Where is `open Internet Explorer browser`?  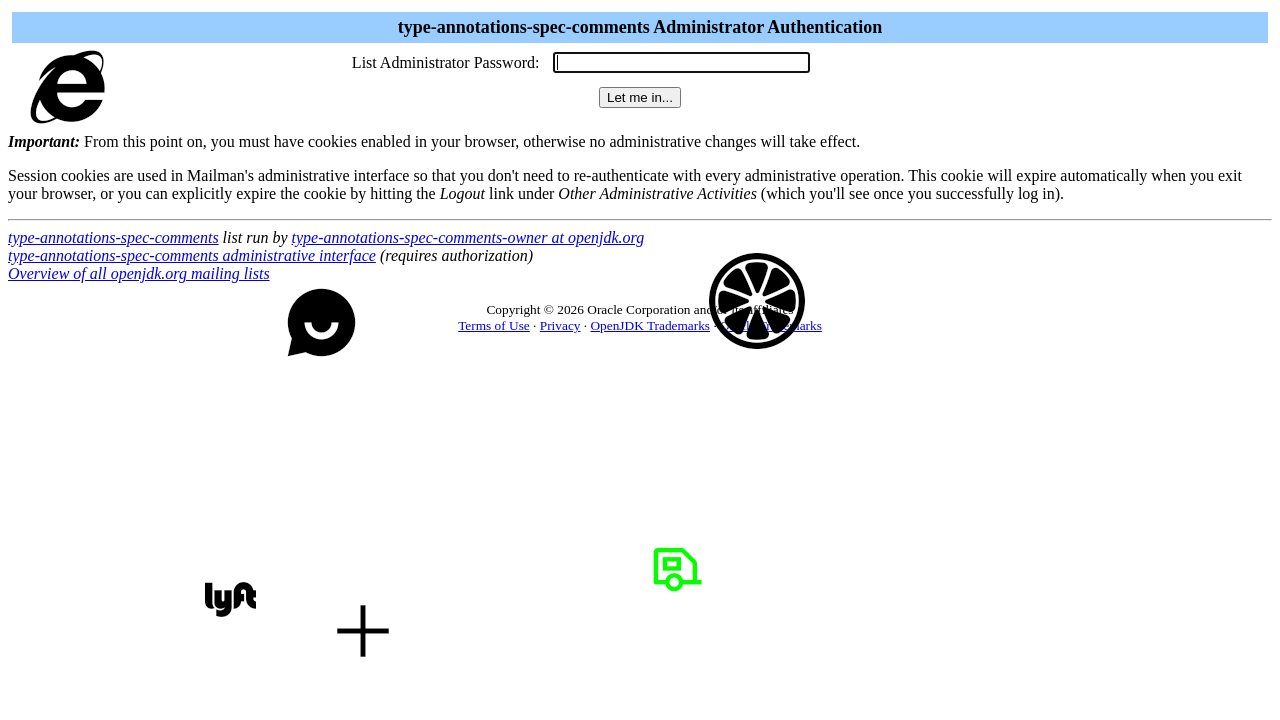
open Internet Explorer browser is located at coordinates (69, 88).